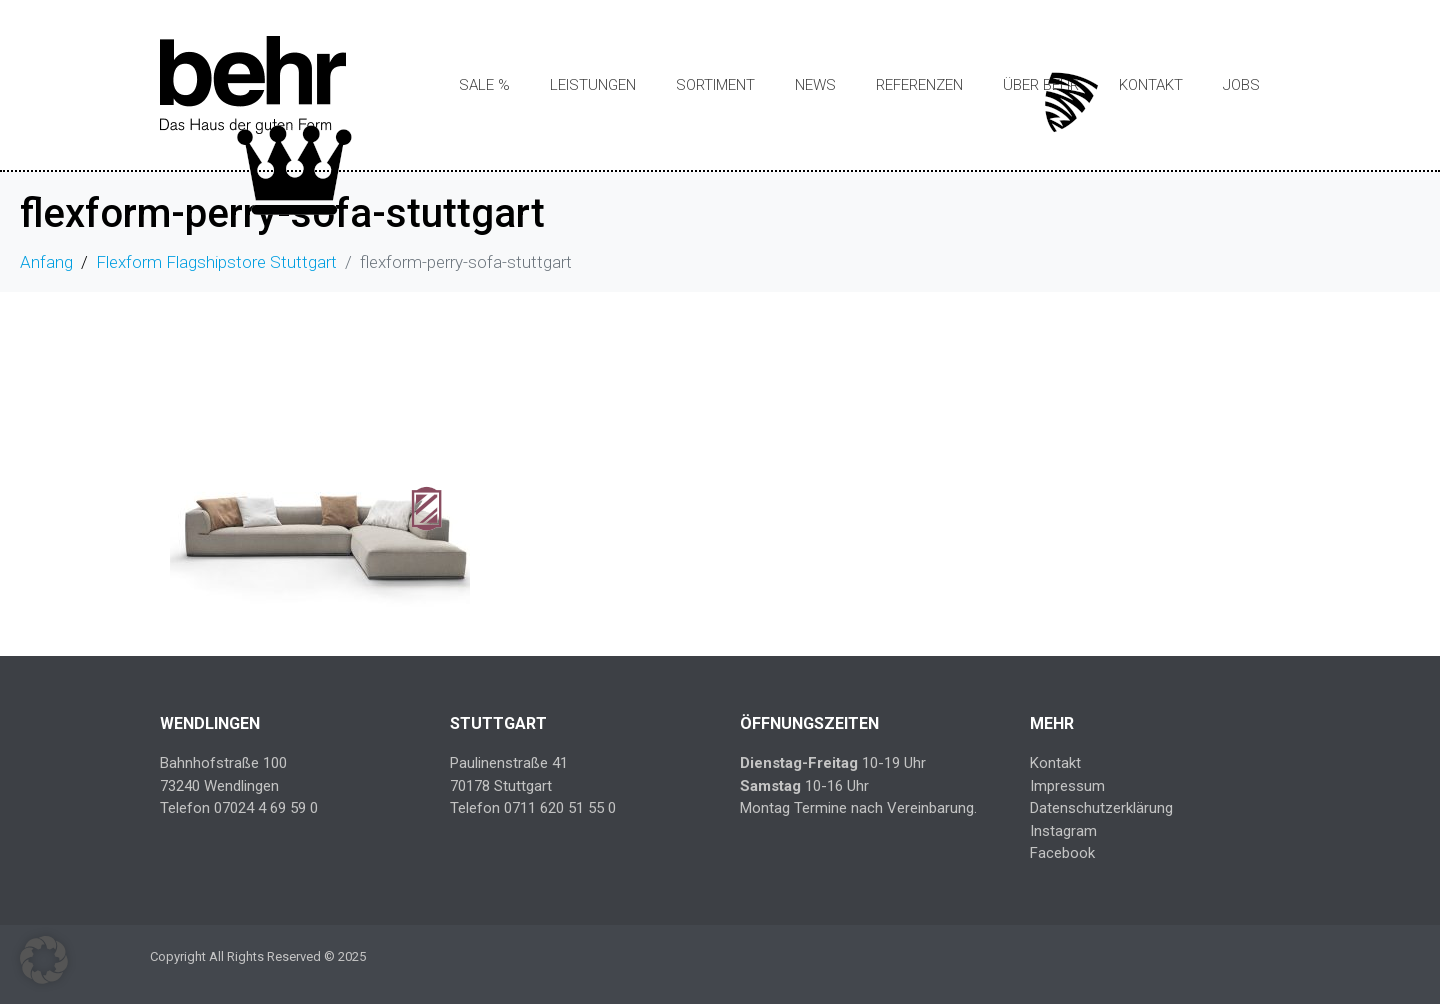 The image size is (1440, 1004). Describe the element at coordinates (426, 508) in the screenshot. I see `view mirror or reflection feature` at that location.